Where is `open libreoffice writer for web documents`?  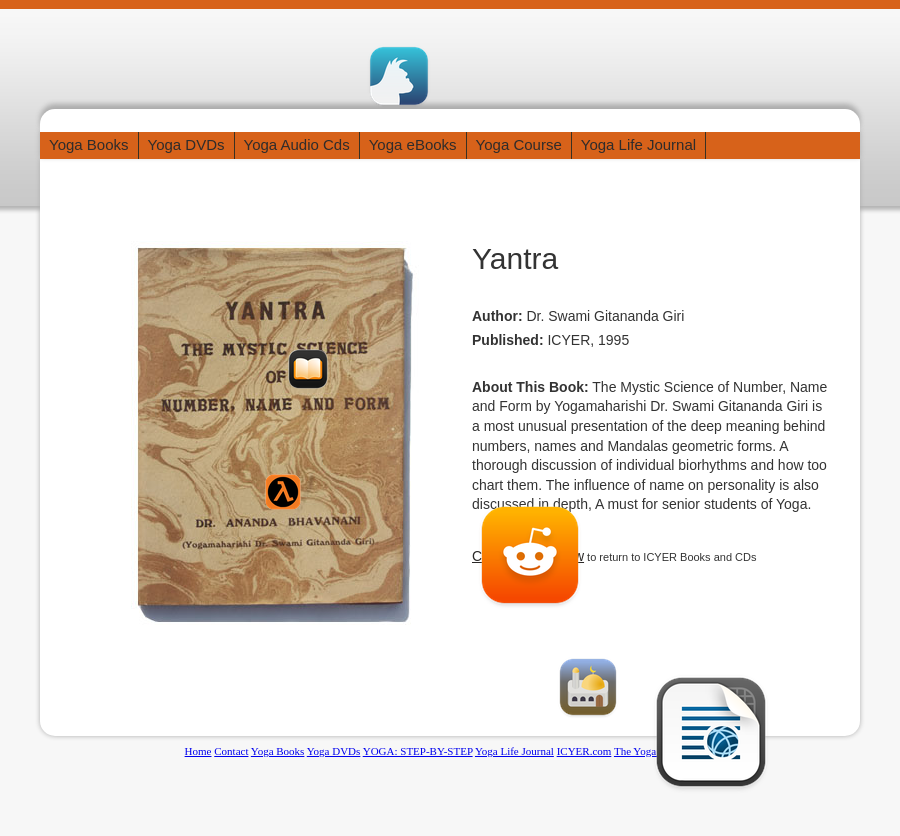
open libreoffice writer for web documents is located at coordinates (711, 732).